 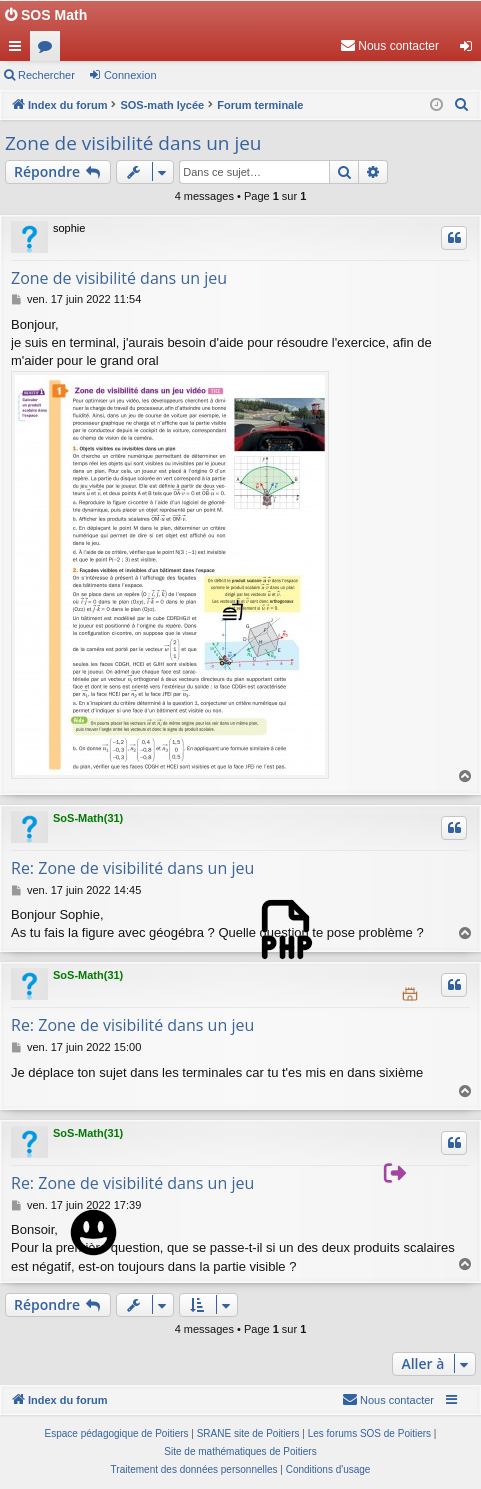 I want to click on find nearby fast food restaurants, so click(x=233, y=610).